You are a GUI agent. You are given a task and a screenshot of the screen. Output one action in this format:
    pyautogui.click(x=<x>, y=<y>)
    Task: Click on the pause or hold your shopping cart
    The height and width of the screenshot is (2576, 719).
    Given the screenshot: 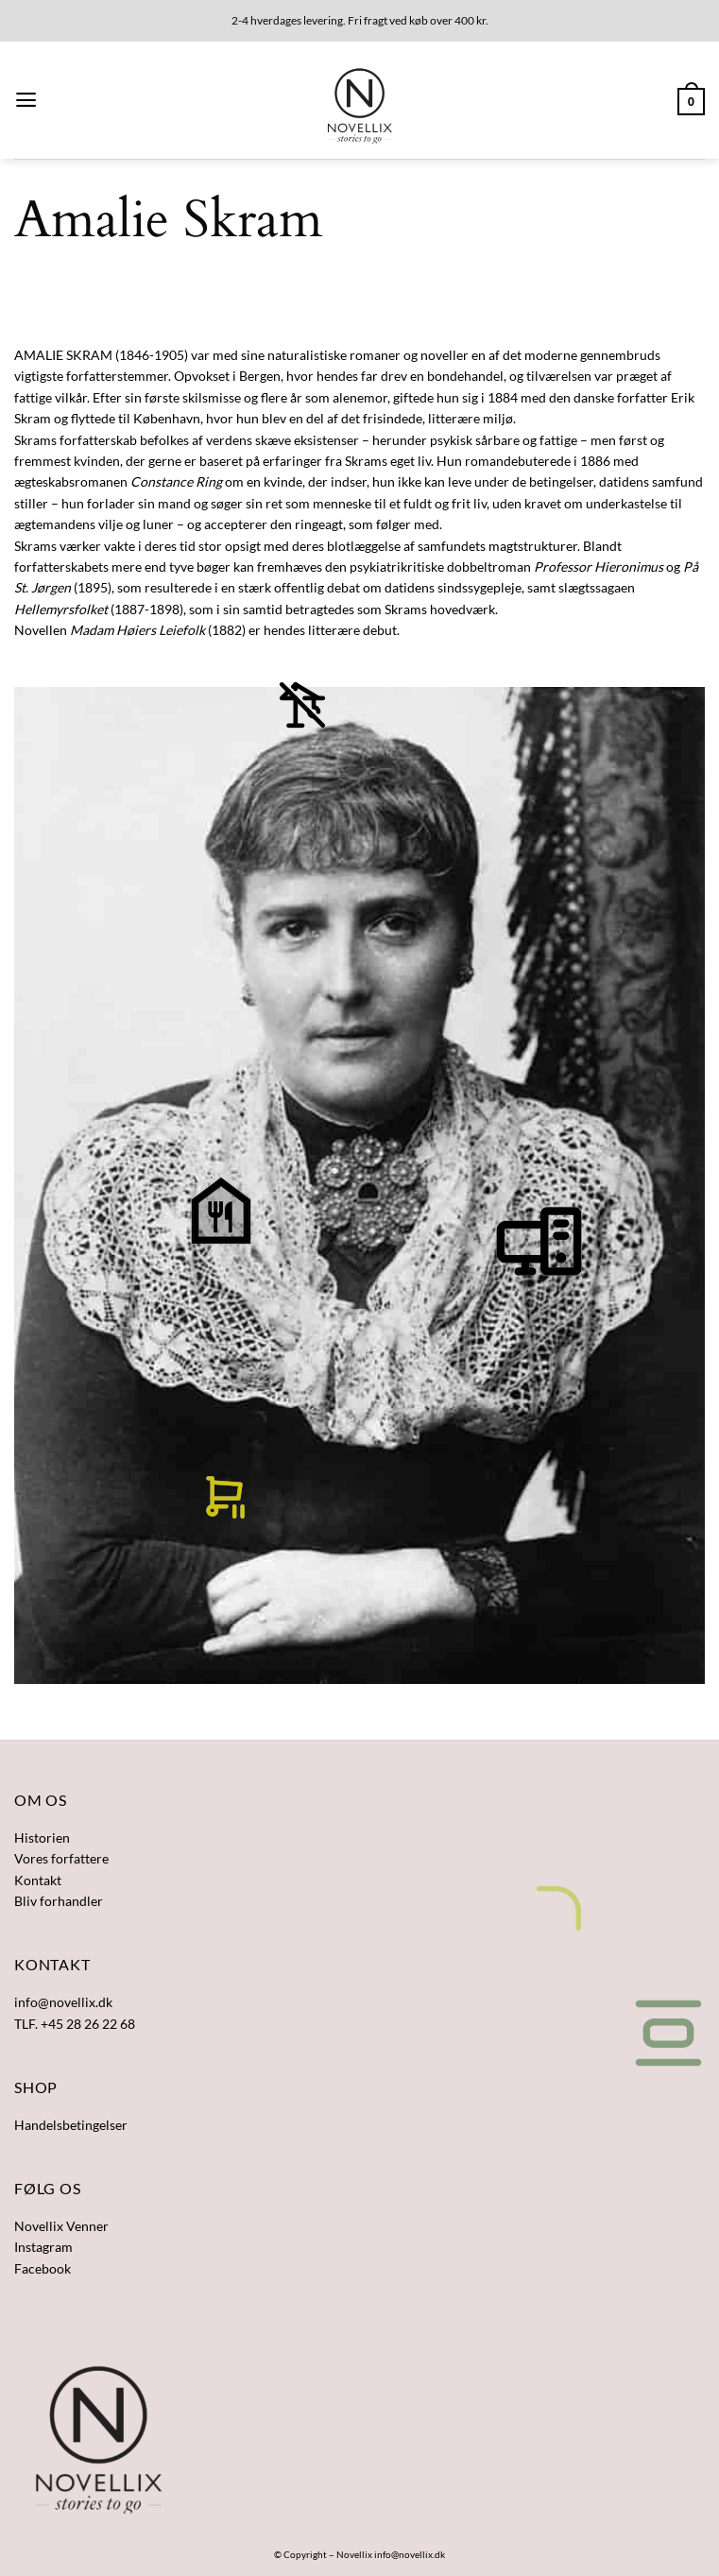 What is the action you would take?
    pyautogui.click(x=224, y=1496)
    